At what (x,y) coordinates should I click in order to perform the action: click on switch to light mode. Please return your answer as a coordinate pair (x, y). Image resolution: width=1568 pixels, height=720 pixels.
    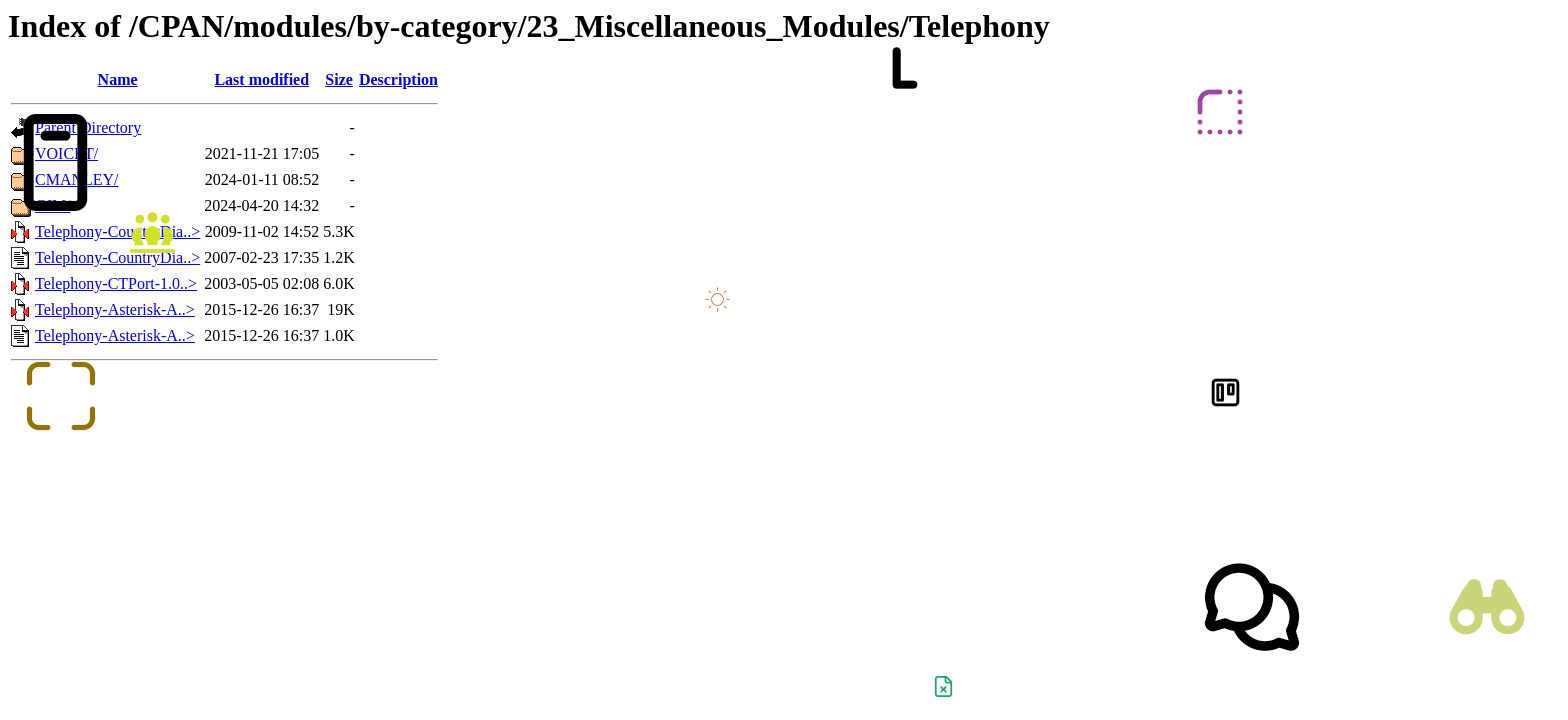
    Looking at the image, I should click on (717, 299).